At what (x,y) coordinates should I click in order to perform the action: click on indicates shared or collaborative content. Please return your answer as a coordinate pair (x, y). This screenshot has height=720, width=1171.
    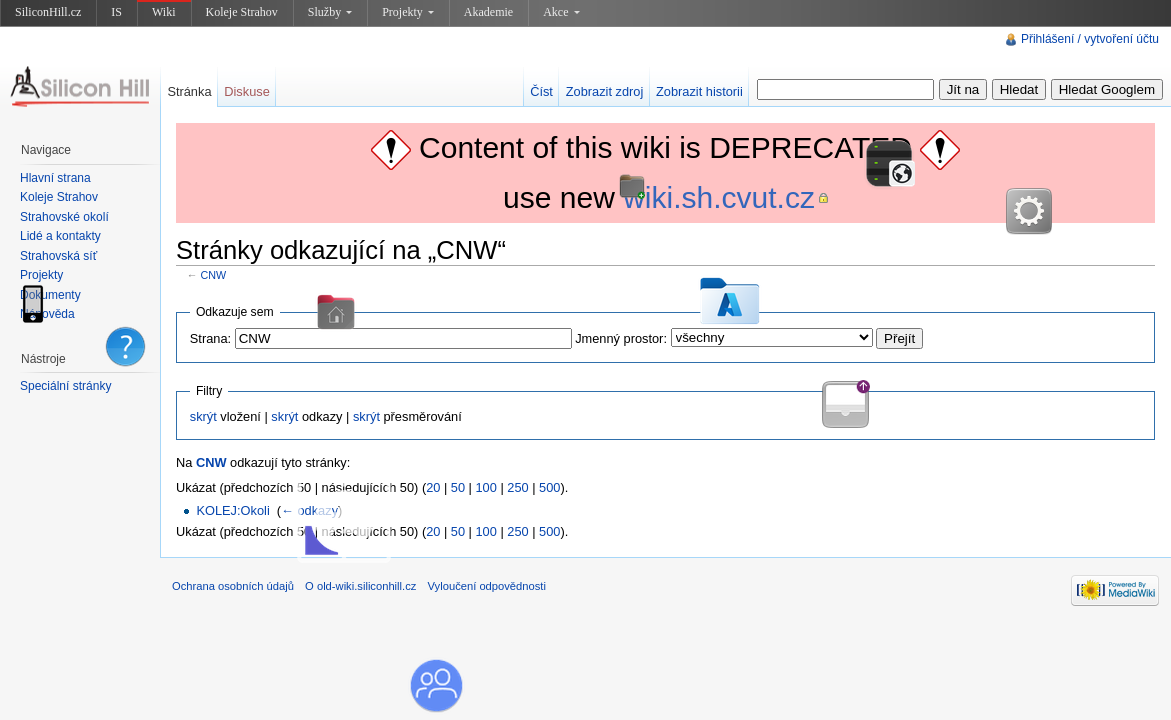
    Looking at the image, I should click on (436, 685).